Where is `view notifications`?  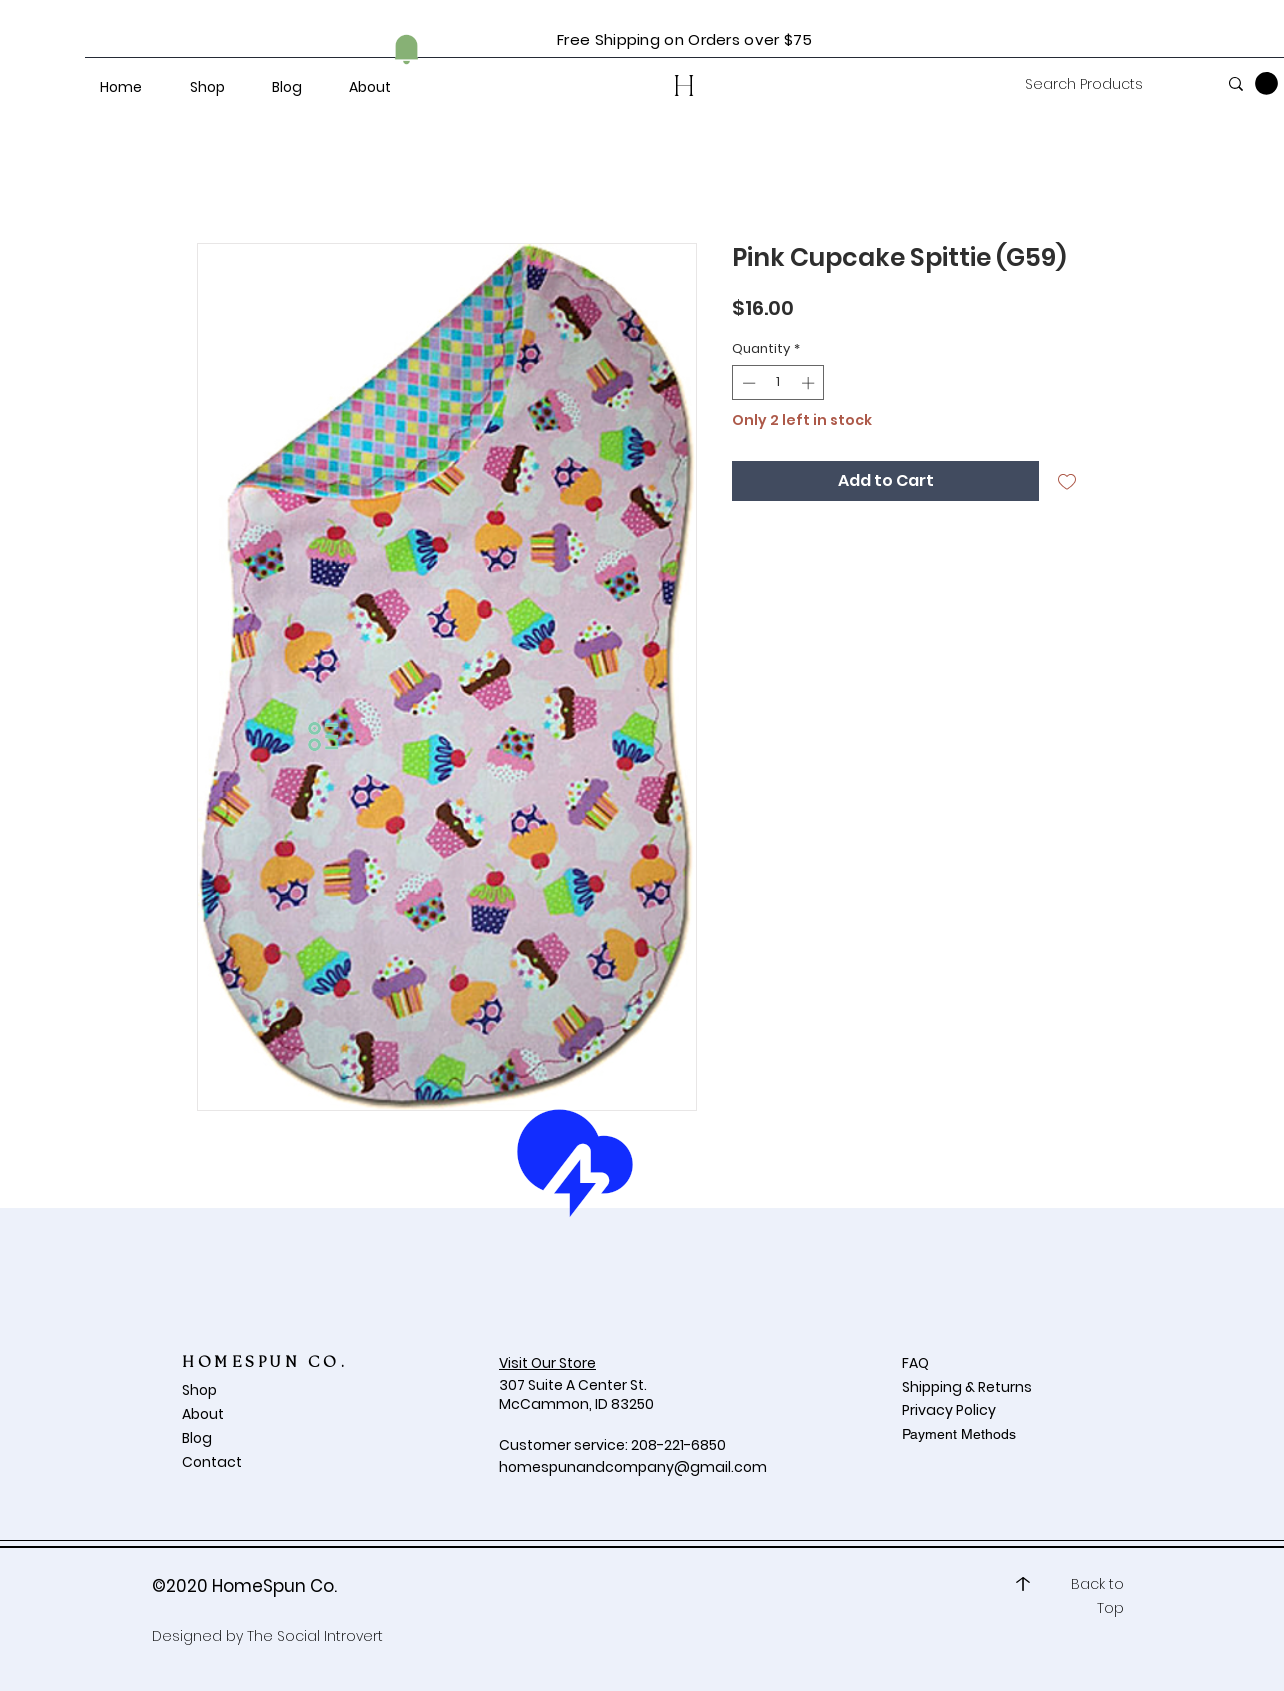
view notifications is located at coordinates (406, 48).